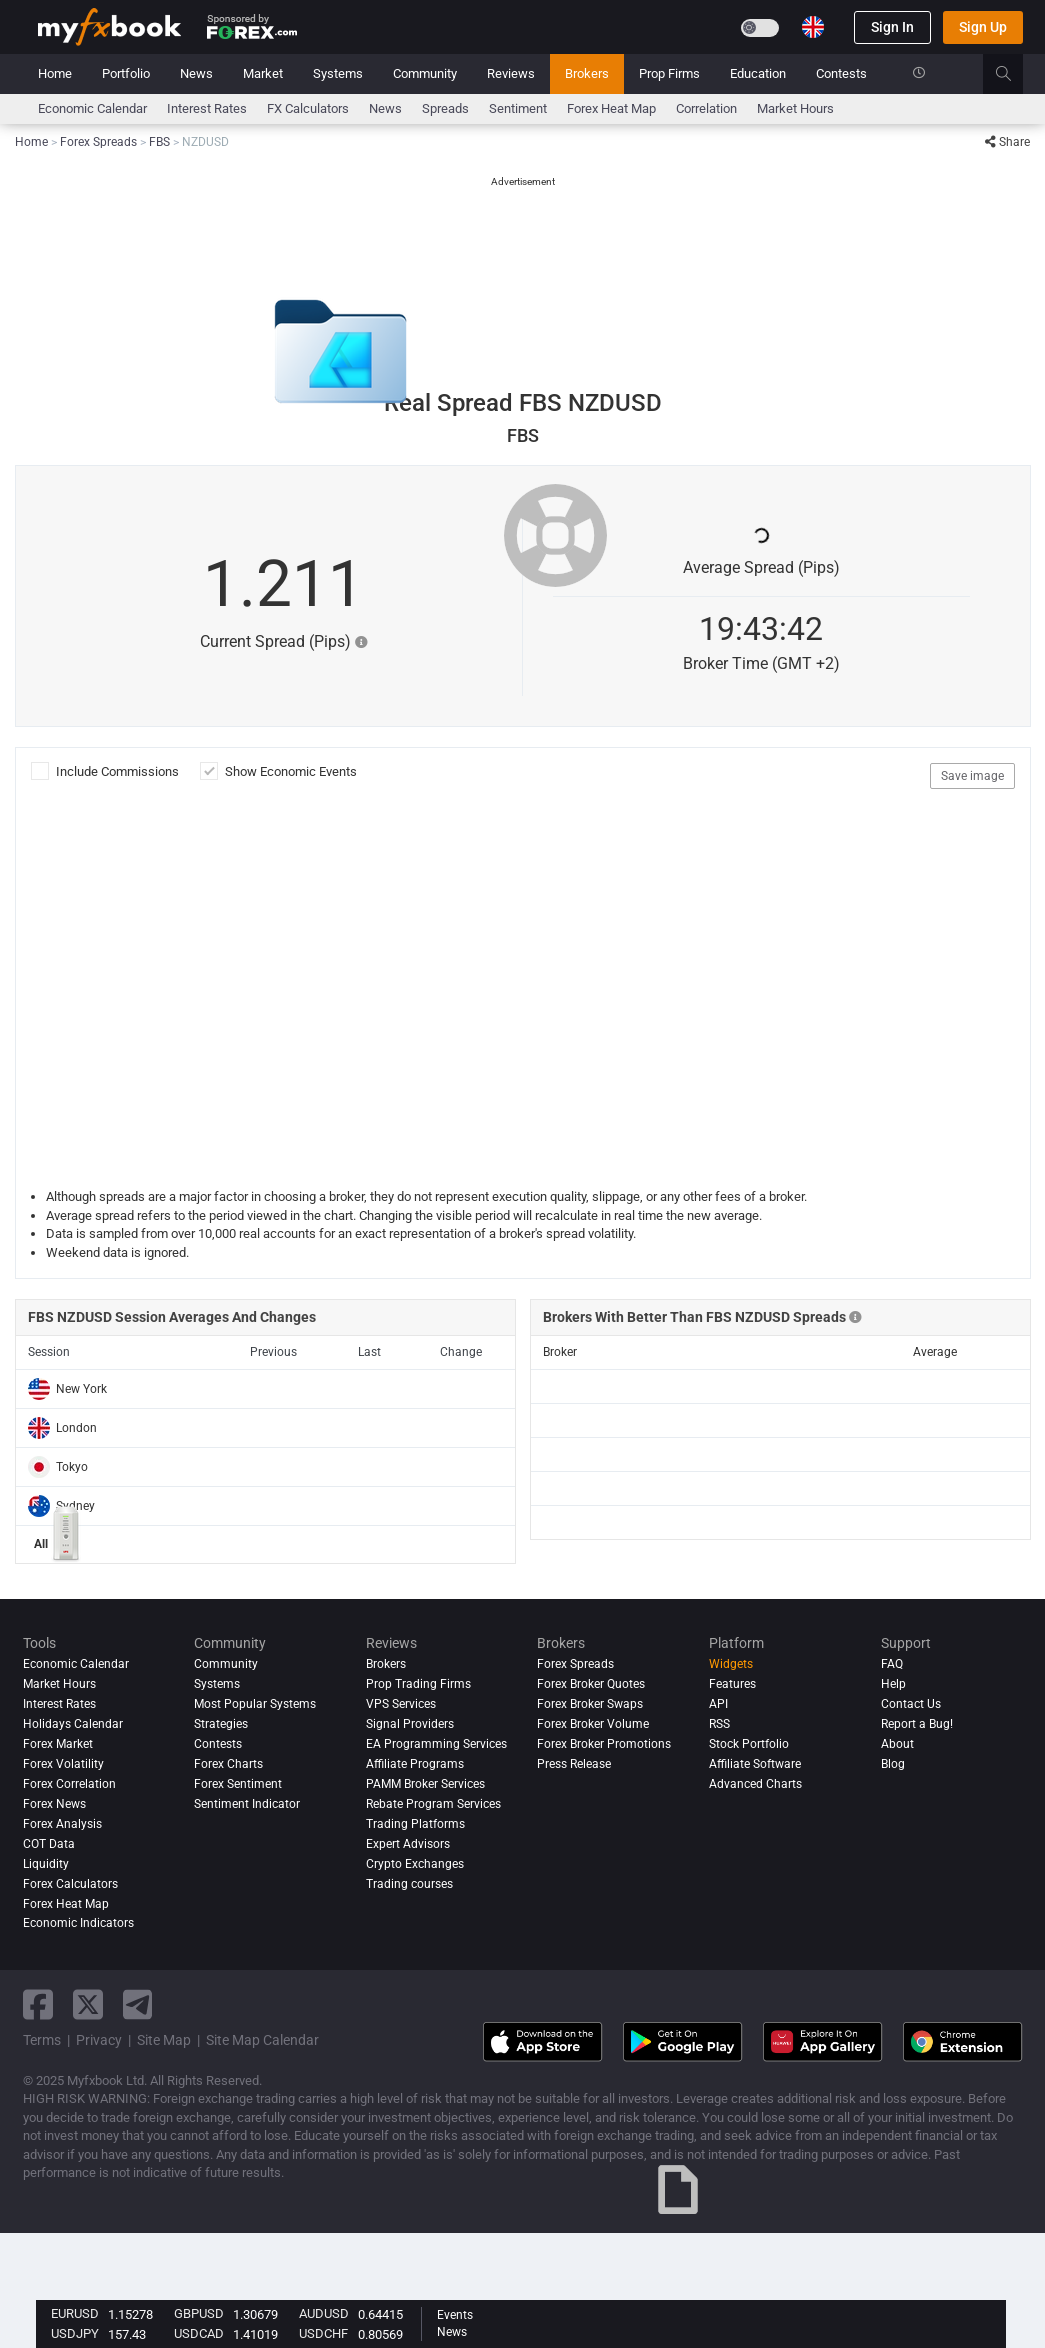 This screenshot has width=1045, height=2348. I want to click on indicates UPS battery backup device connected, so click(66, 1534).